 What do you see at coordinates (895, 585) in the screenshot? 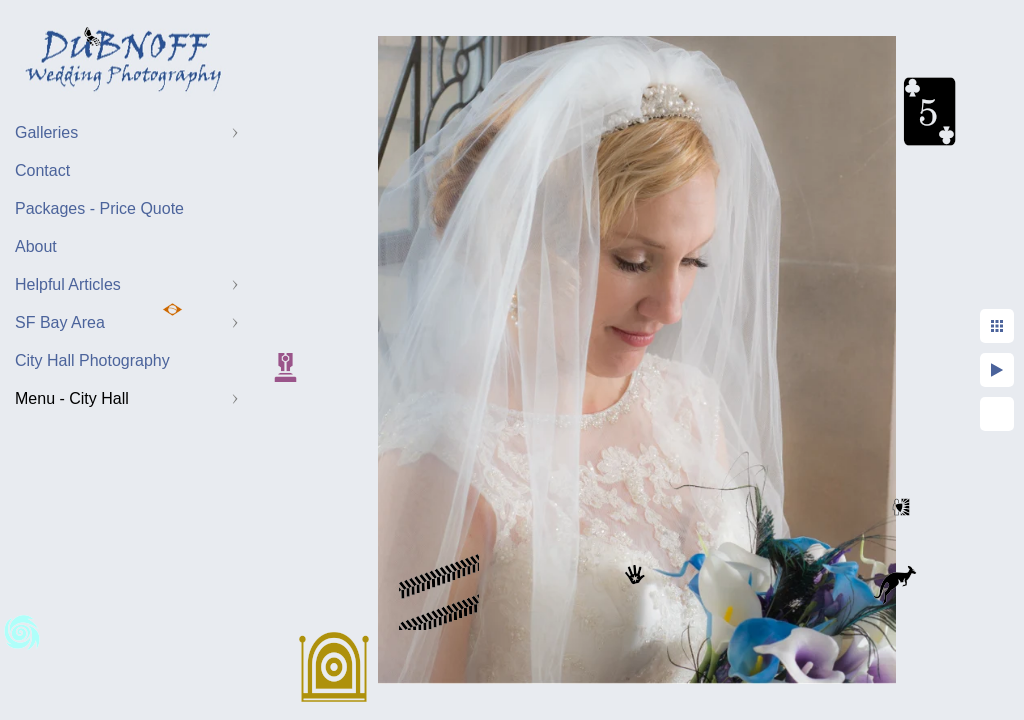
I see `indicates australian content or region` at bounding box center [895, 585].